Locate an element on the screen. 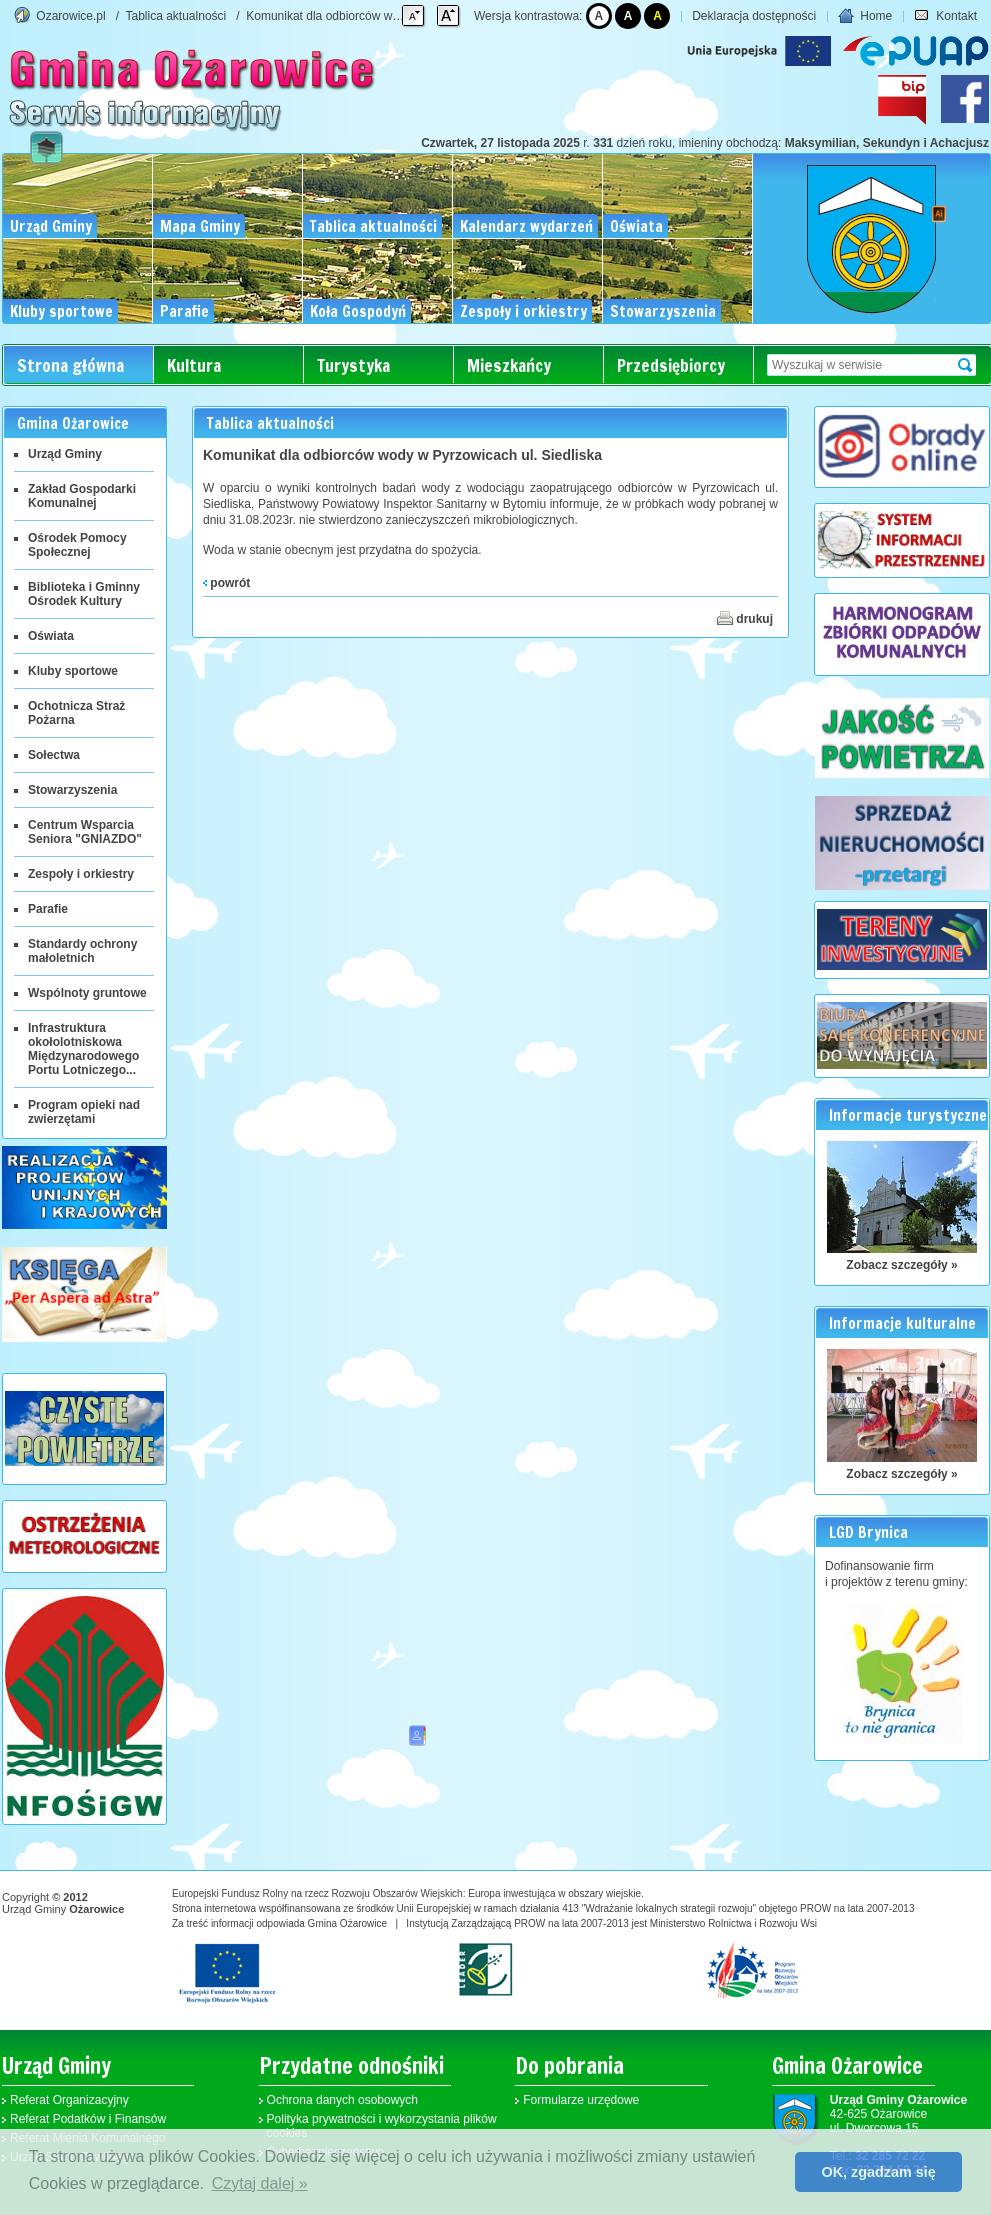  open an Adobe Illustrator file is located at coordinates (939, 214).